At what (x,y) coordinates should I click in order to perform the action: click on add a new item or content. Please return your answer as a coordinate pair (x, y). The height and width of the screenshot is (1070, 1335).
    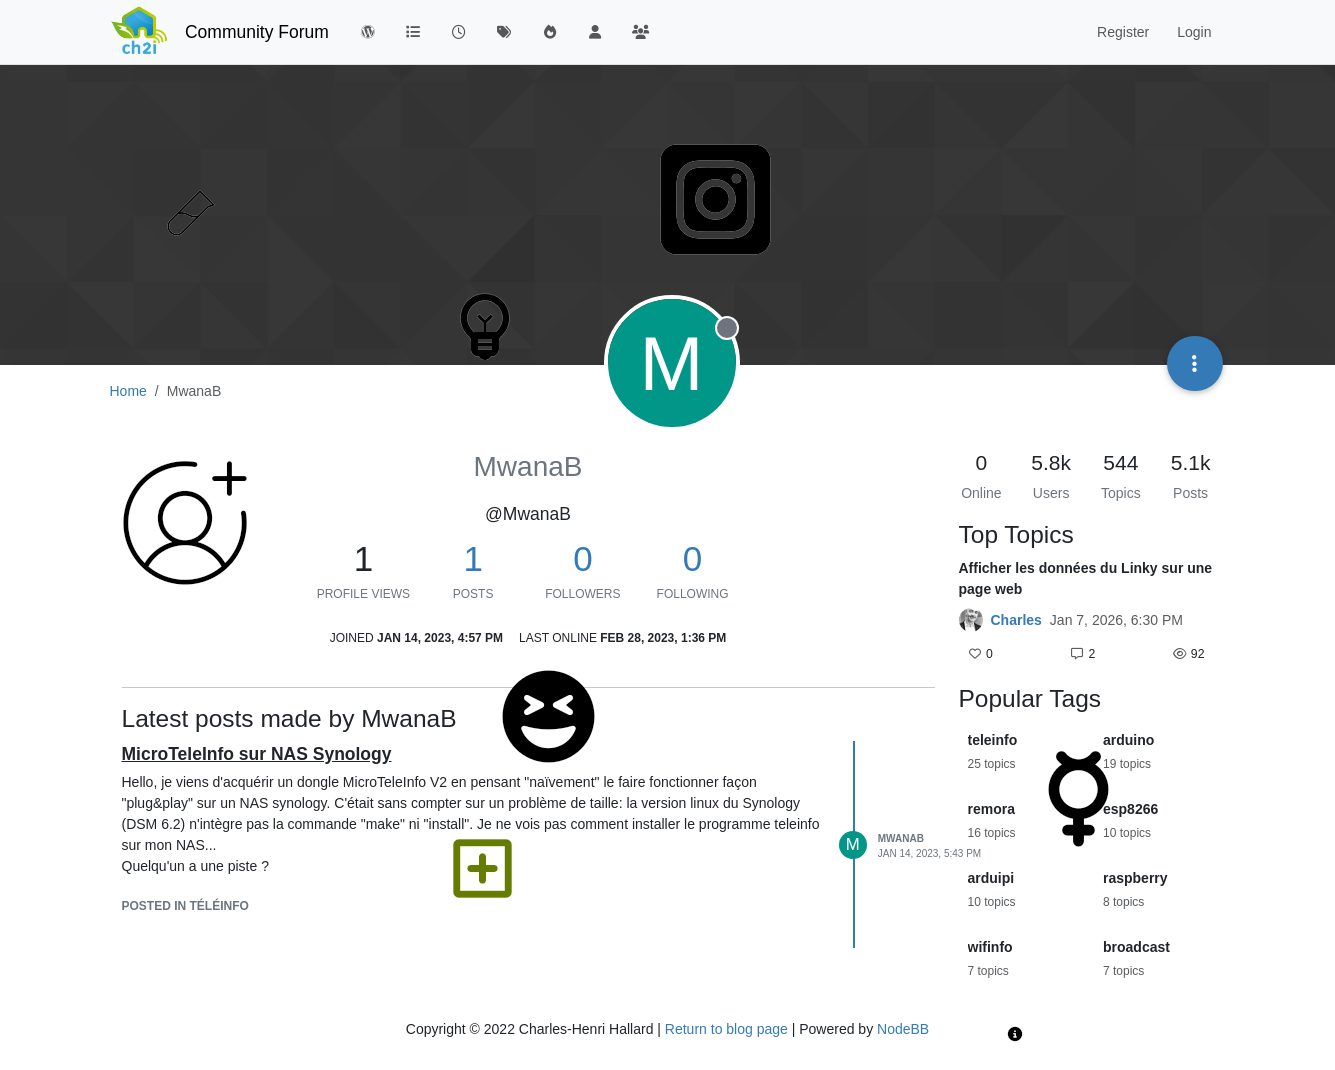
    Looking at the image, I should click on (482, 868).